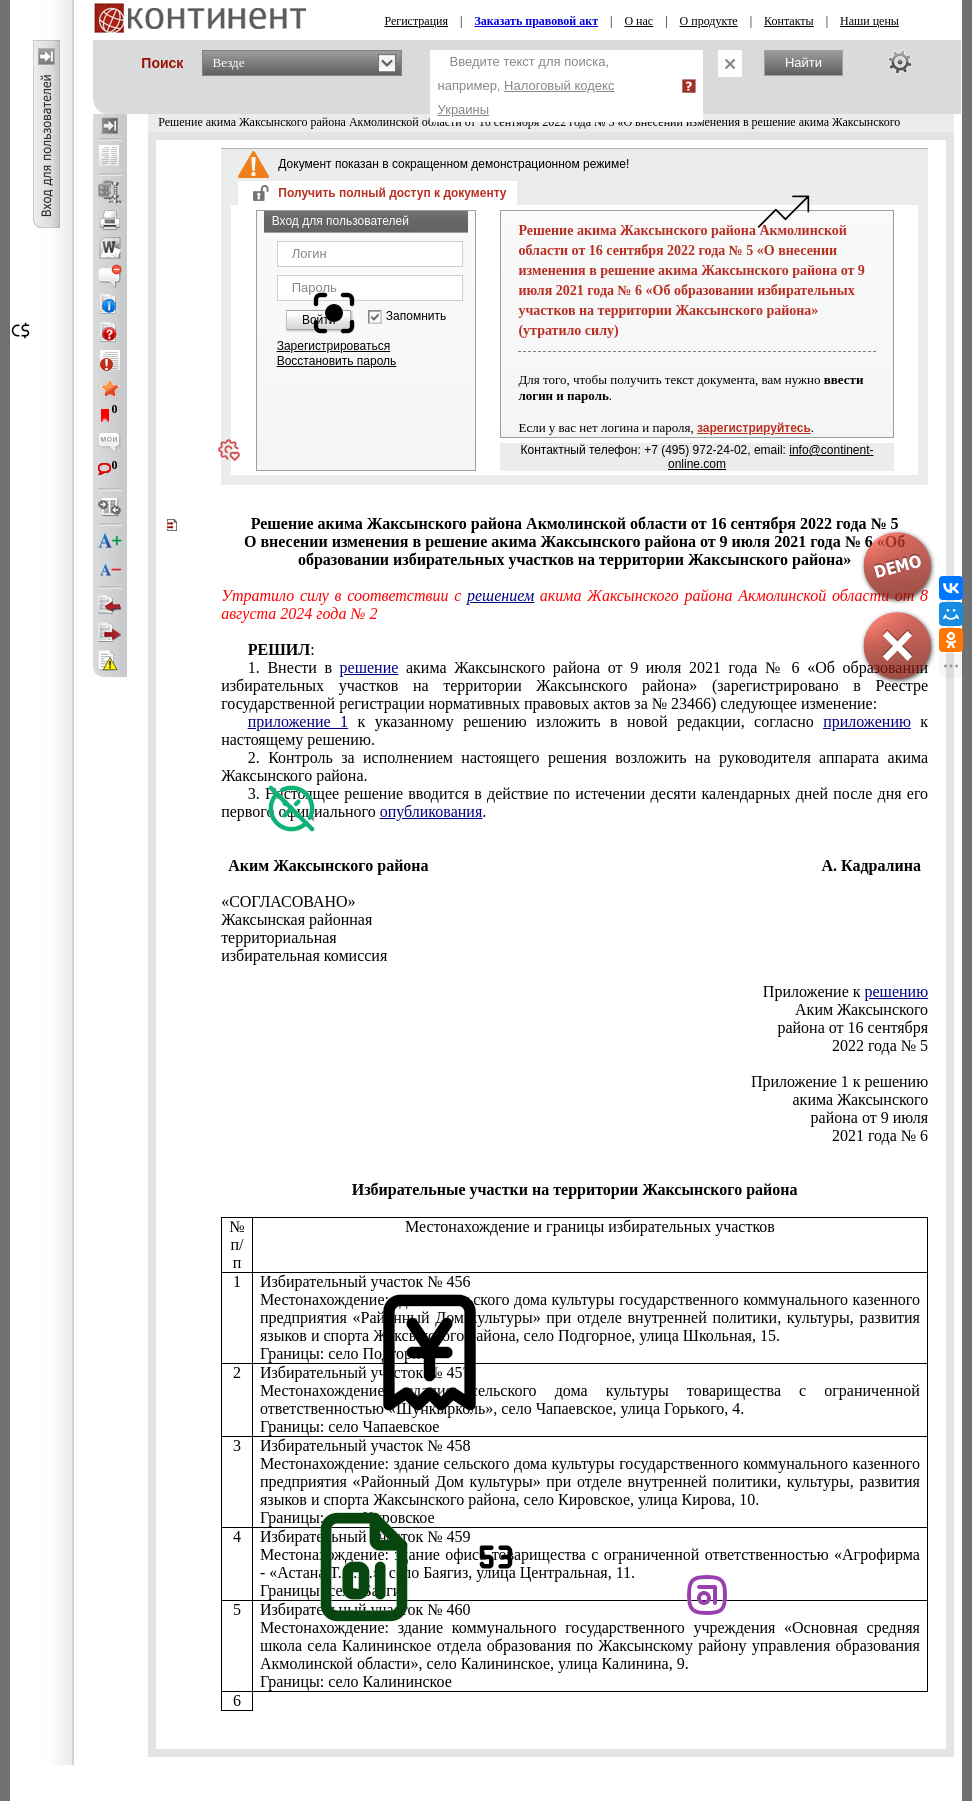 Image resolution: width=972 pixels, height=1801 pixels. Describe the element at coordinates (291, 808) in the screenshot. I see `discount or promotion unavailable` at that location.